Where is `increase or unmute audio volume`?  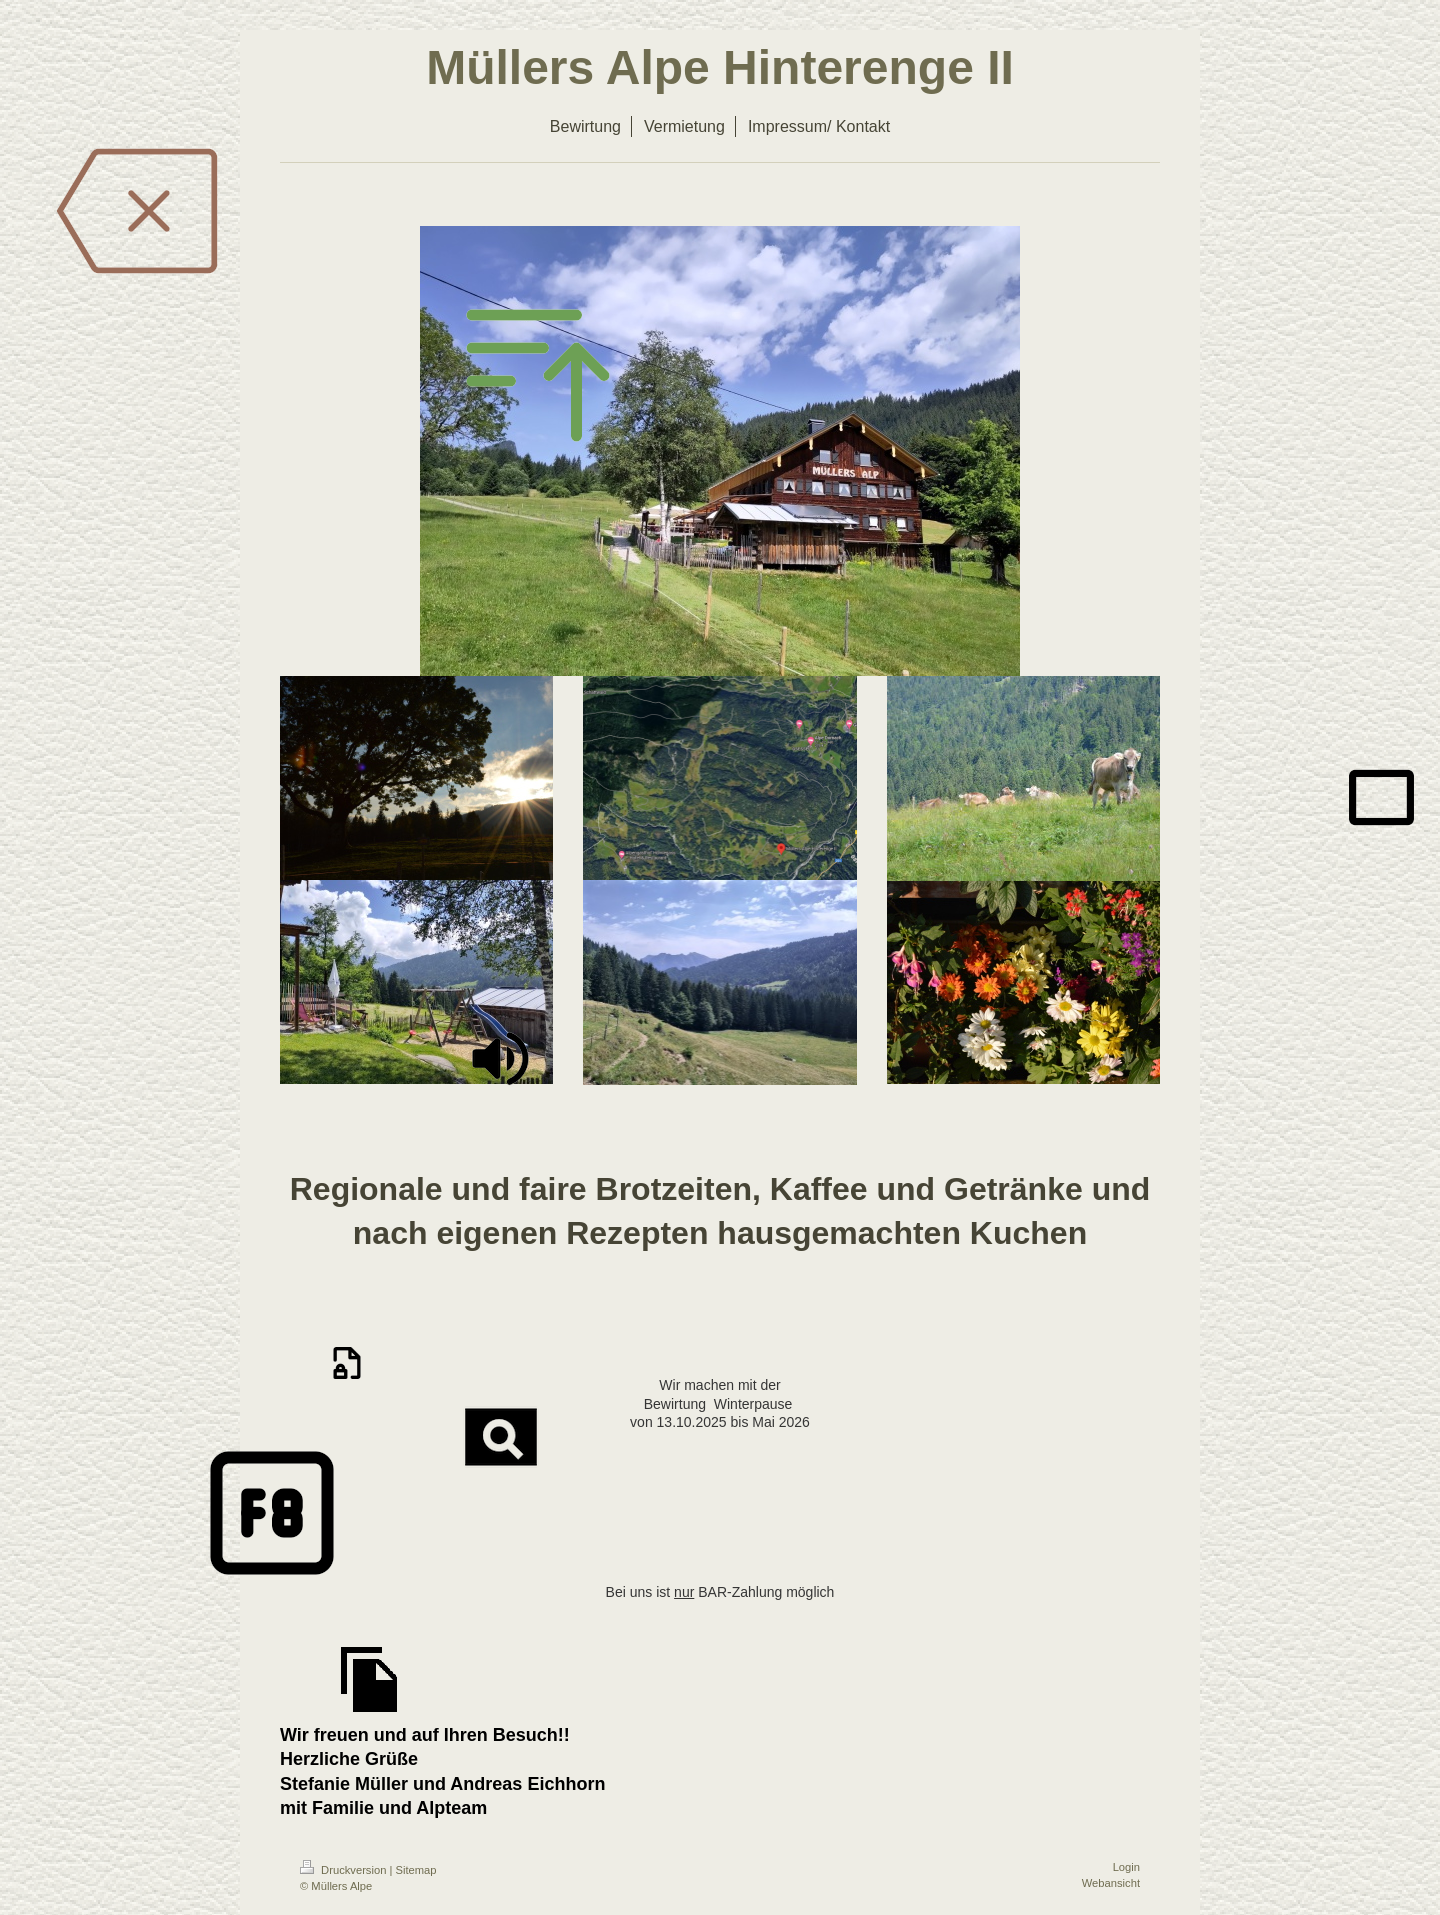 increase or unmute audio volume is located at coordinates (500, 1058).